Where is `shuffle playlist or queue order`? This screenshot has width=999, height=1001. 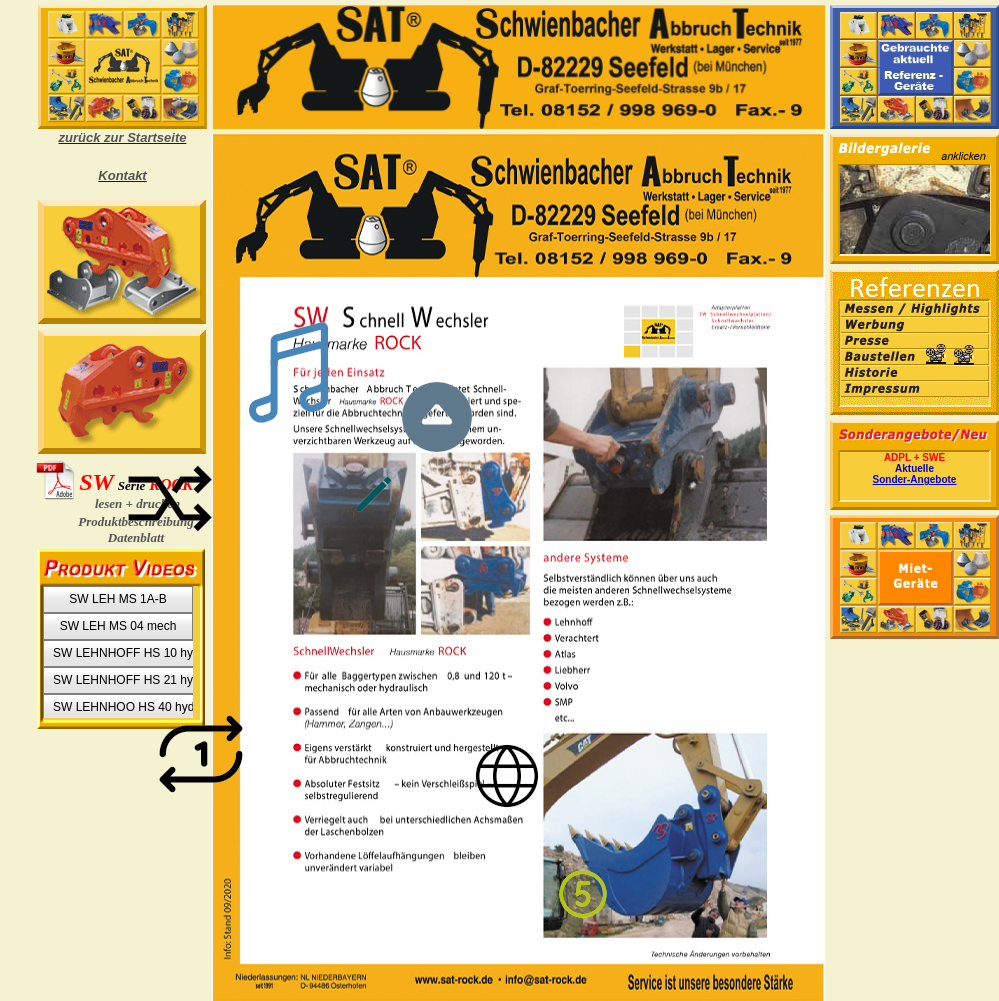
shuffle playlist or queue order is located at coordinates (169, 498).